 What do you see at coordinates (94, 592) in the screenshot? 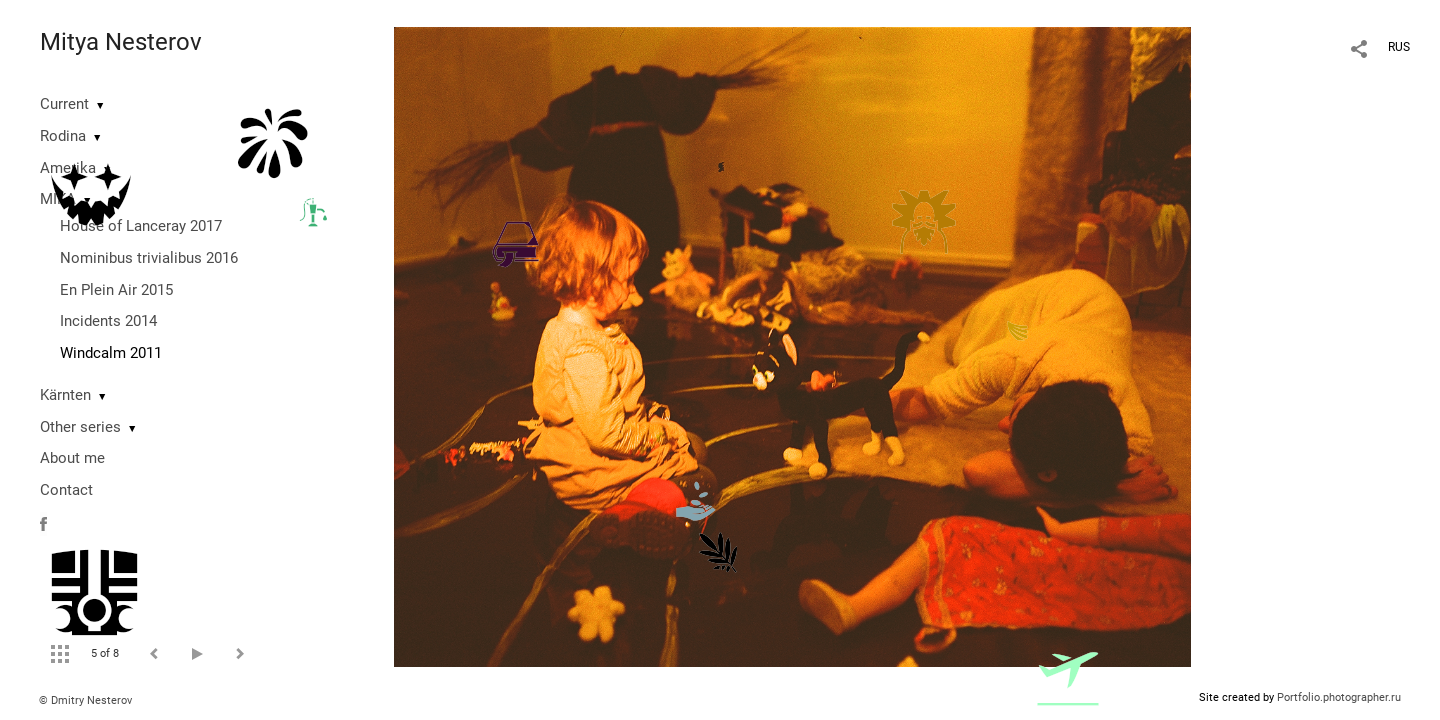
I see `engine or motor settings` at bounding box center [94, 592].